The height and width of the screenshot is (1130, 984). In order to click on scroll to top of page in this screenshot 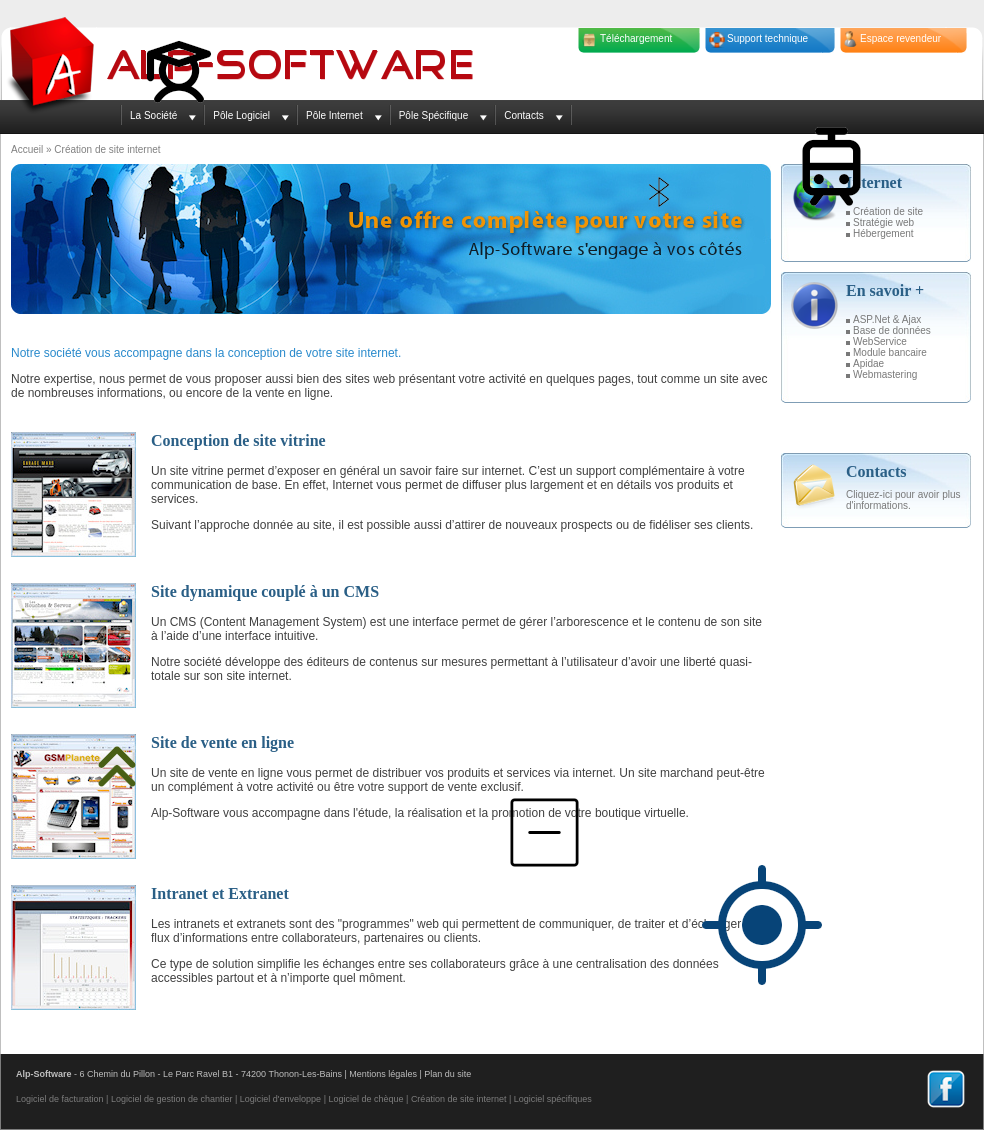, I will do `click(117, 768)`.